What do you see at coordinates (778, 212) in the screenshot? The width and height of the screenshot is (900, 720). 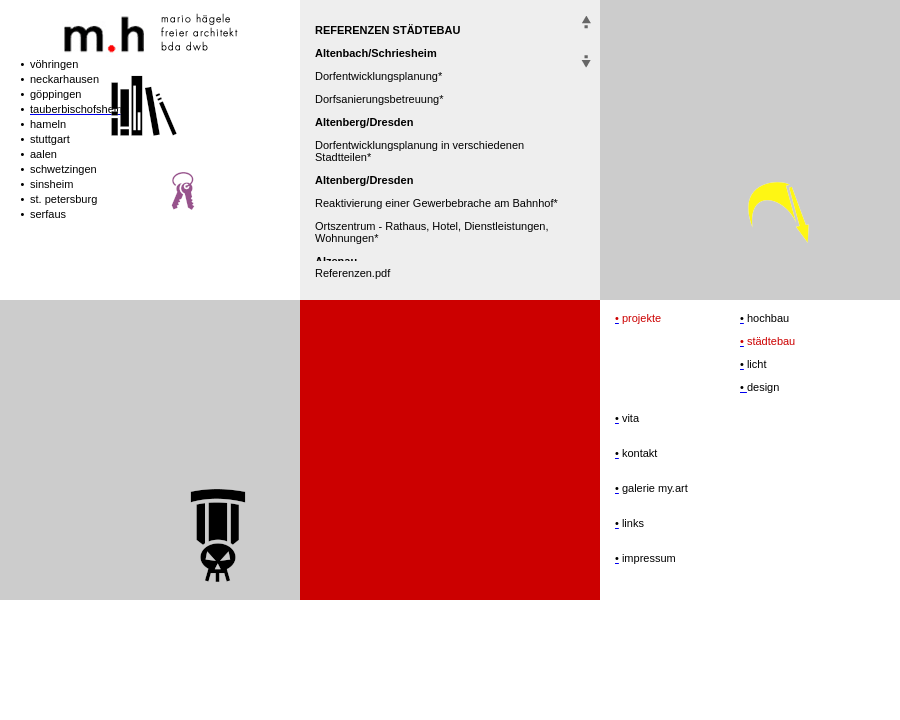 I see `launch or throw an attack in a game` at bounding box center [778, 212].